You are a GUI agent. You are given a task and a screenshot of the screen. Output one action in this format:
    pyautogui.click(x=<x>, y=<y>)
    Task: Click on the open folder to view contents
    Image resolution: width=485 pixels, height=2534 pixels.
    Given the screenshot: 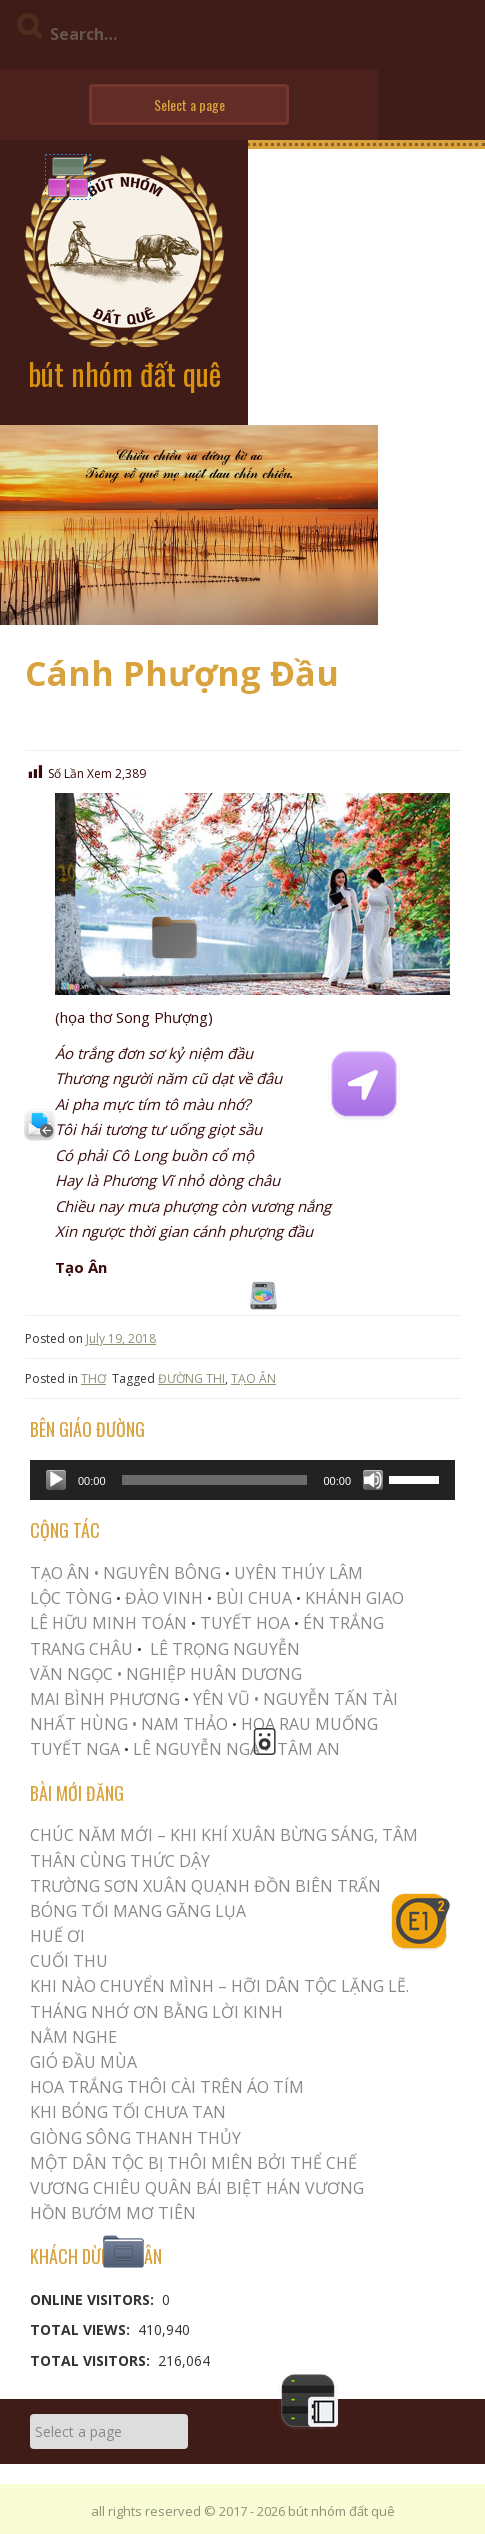 What is the action you would take?
    pyautogui.click(x=174, y=937)
    